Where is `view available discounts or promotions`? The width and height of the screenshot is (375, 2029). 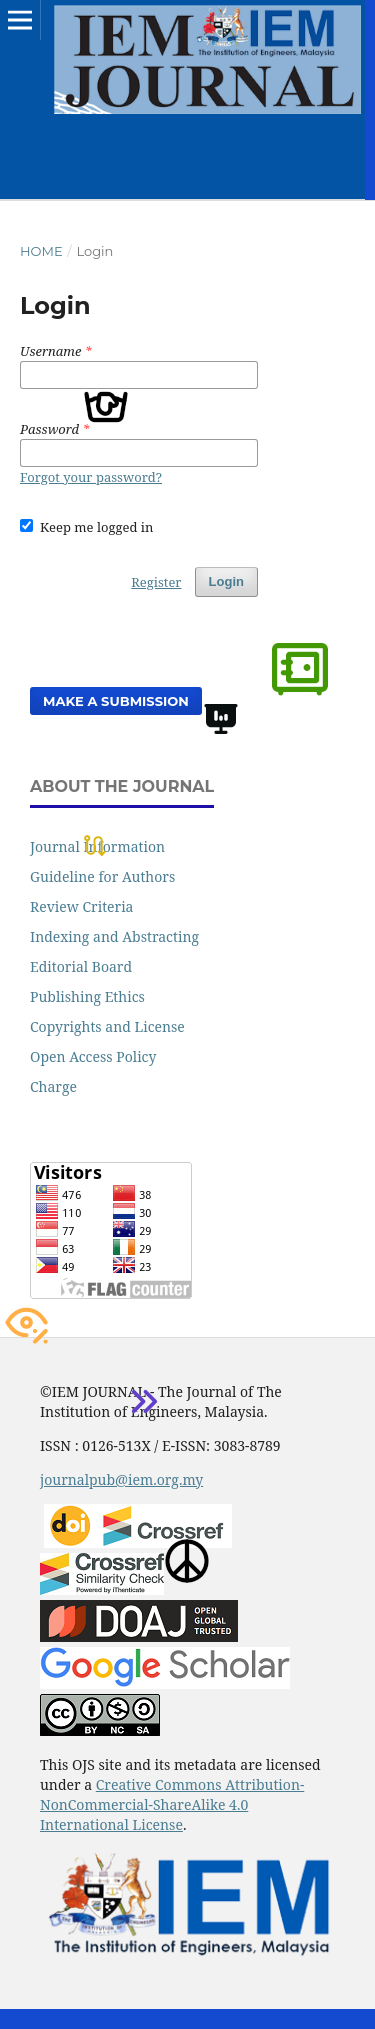 view available discounts or promotions is located at coordinates (26, 1322).